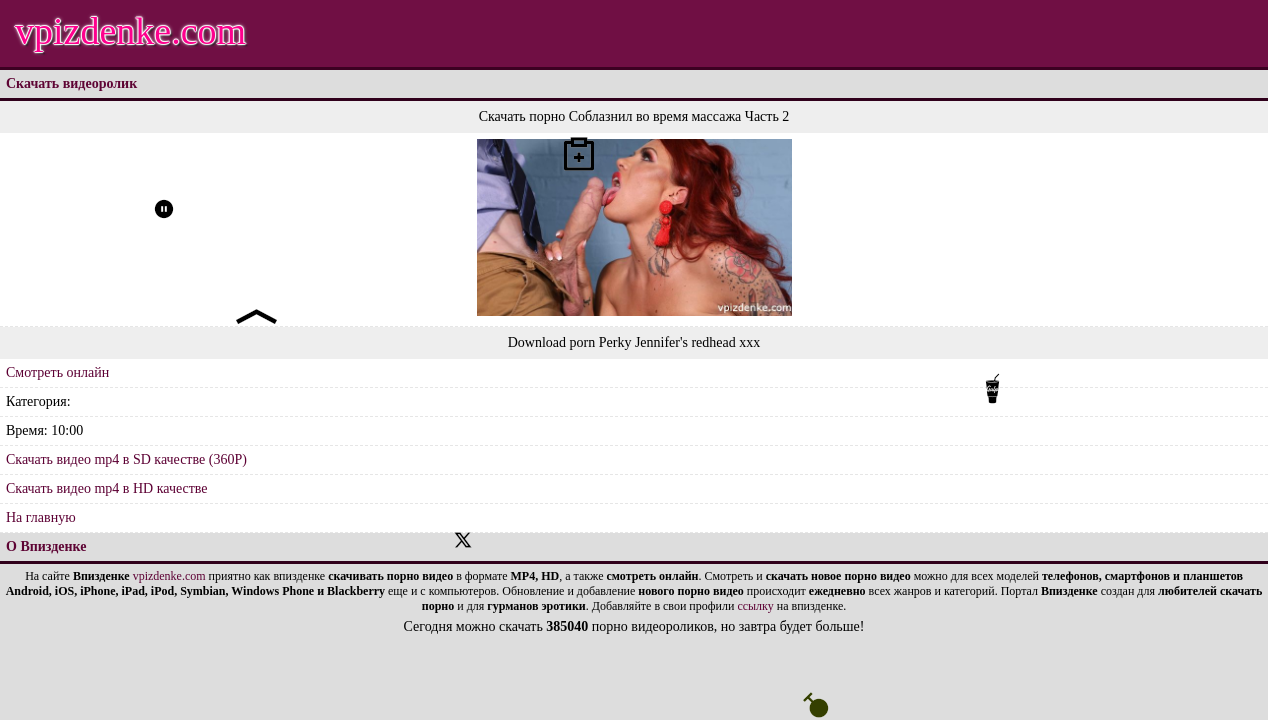 Image resolution: width=1268 pixels, height=720 pixels. Describe the element at coordinates (817, 705) in the screenshot. I see `gender identity symbol for travesti` at that location.